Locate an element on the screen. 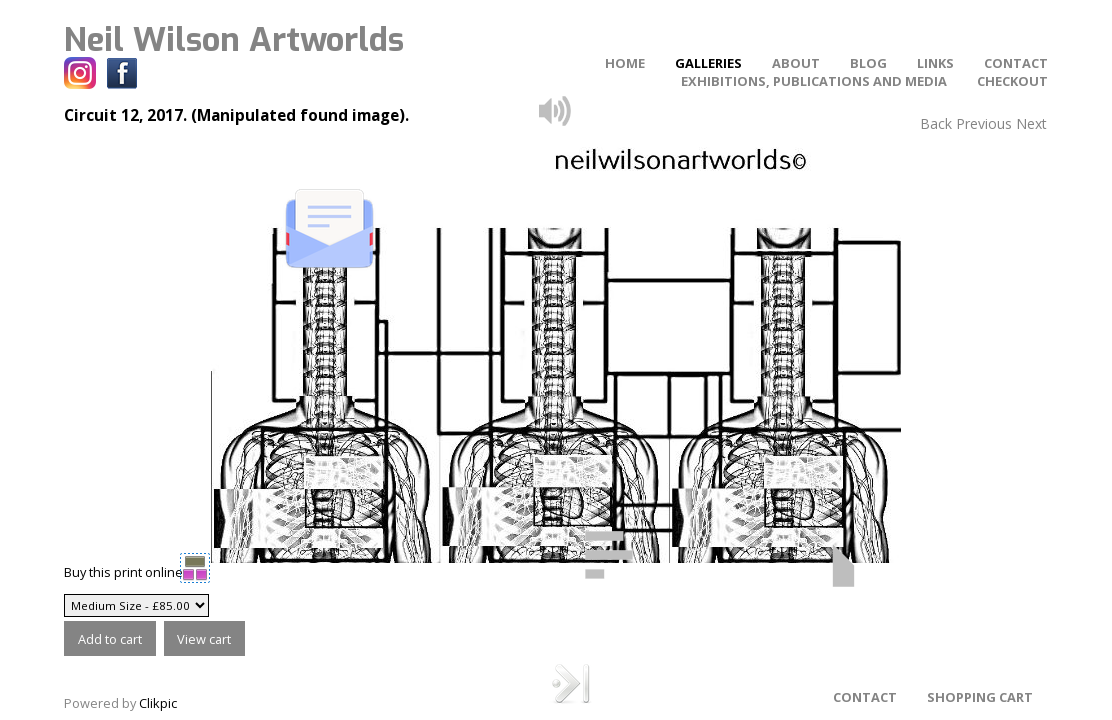 The image size is (1112, 720). select all items in the current view is located at coordinates (195, 568).